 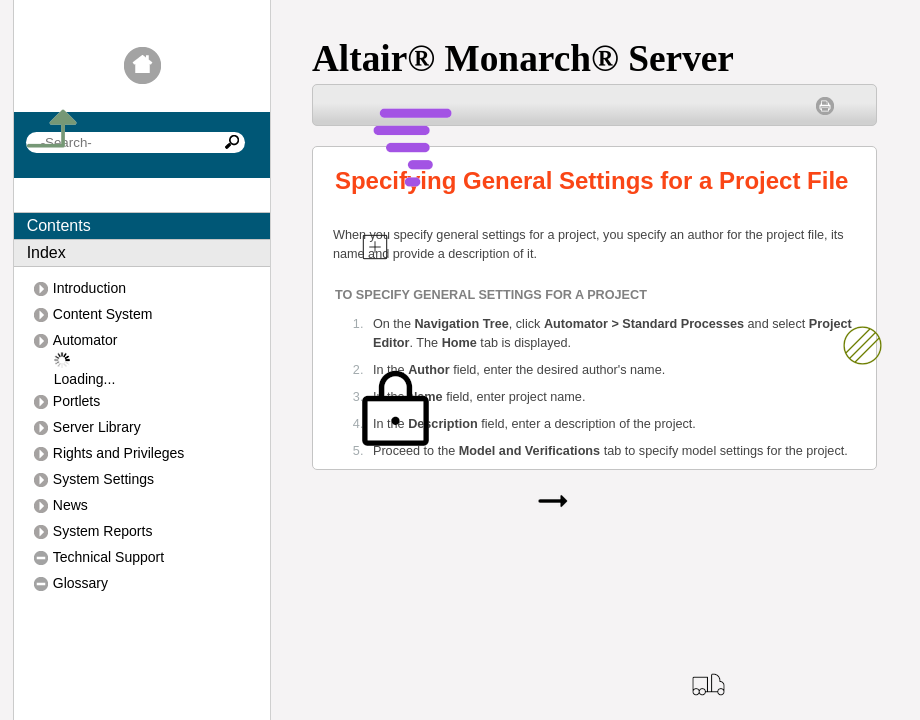 What do you see at coordinates (708, 684) in the screenshot?
I see `view shipping or delivery status` at bounding box center [708, 684].